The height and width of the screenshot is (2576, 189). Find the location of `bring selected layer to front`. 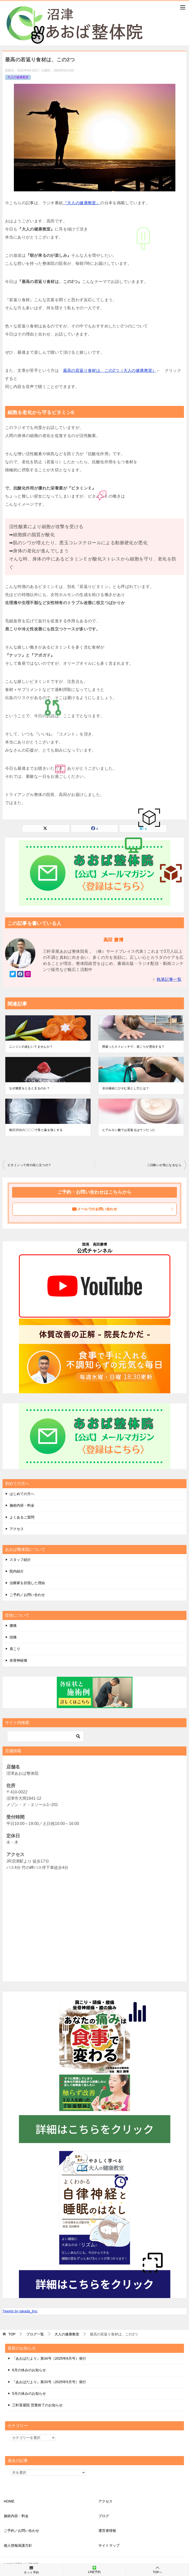

bring selected layer to front is located at coordinates (153, 2263).